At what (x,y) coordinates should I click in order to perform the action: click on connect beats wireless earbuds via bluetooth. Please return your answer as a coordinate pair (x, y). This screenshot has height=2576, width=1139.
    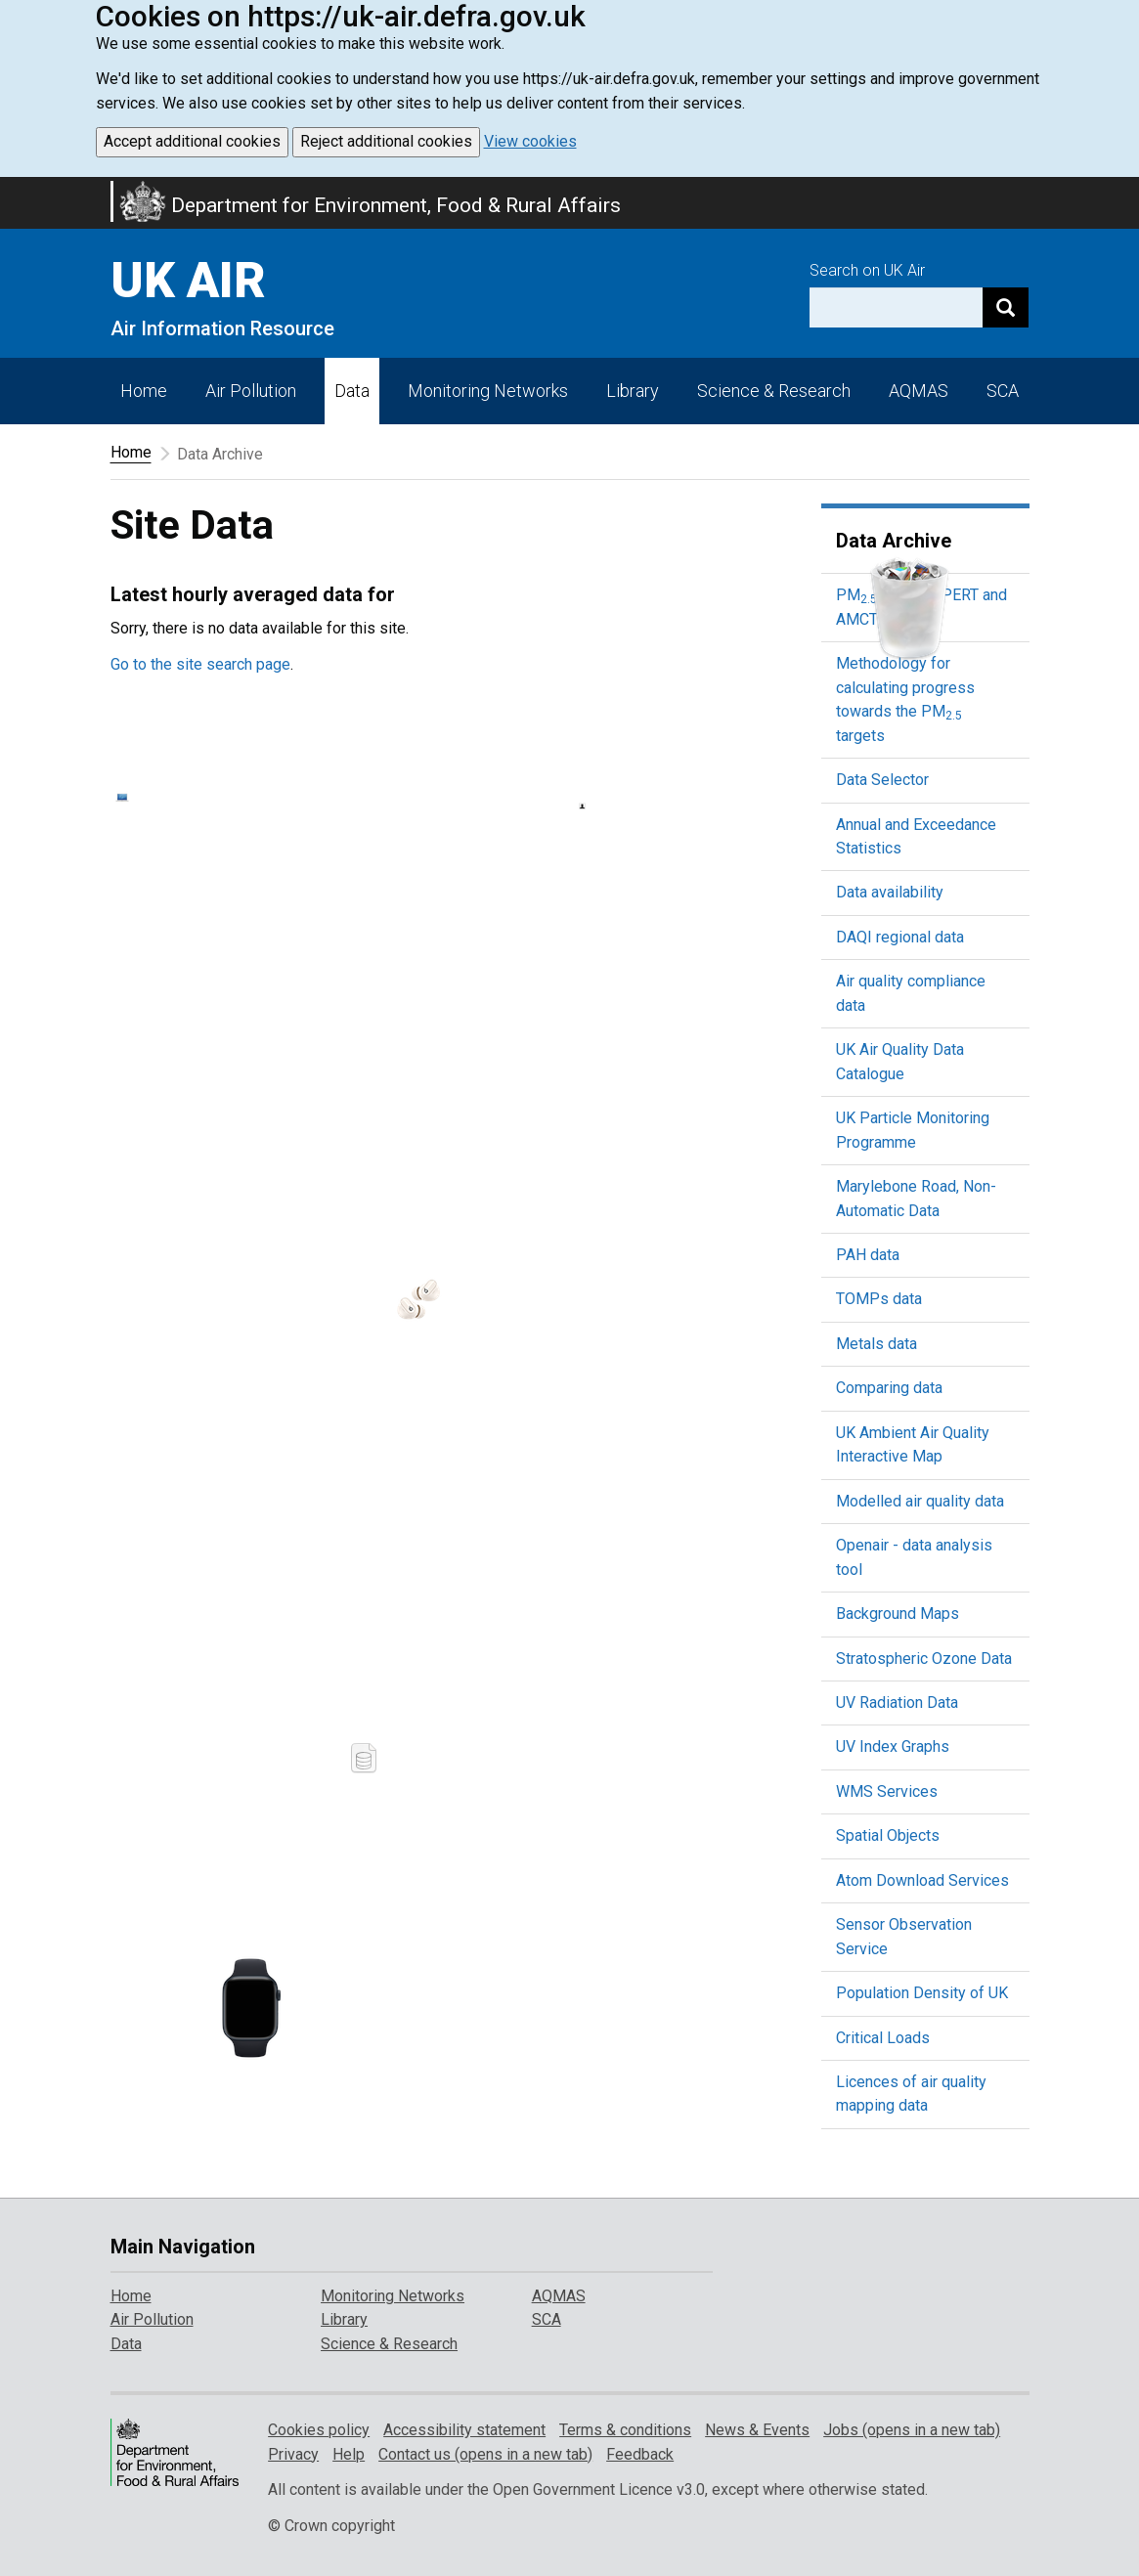
    Looking at the image, I should click on (418, 1299).